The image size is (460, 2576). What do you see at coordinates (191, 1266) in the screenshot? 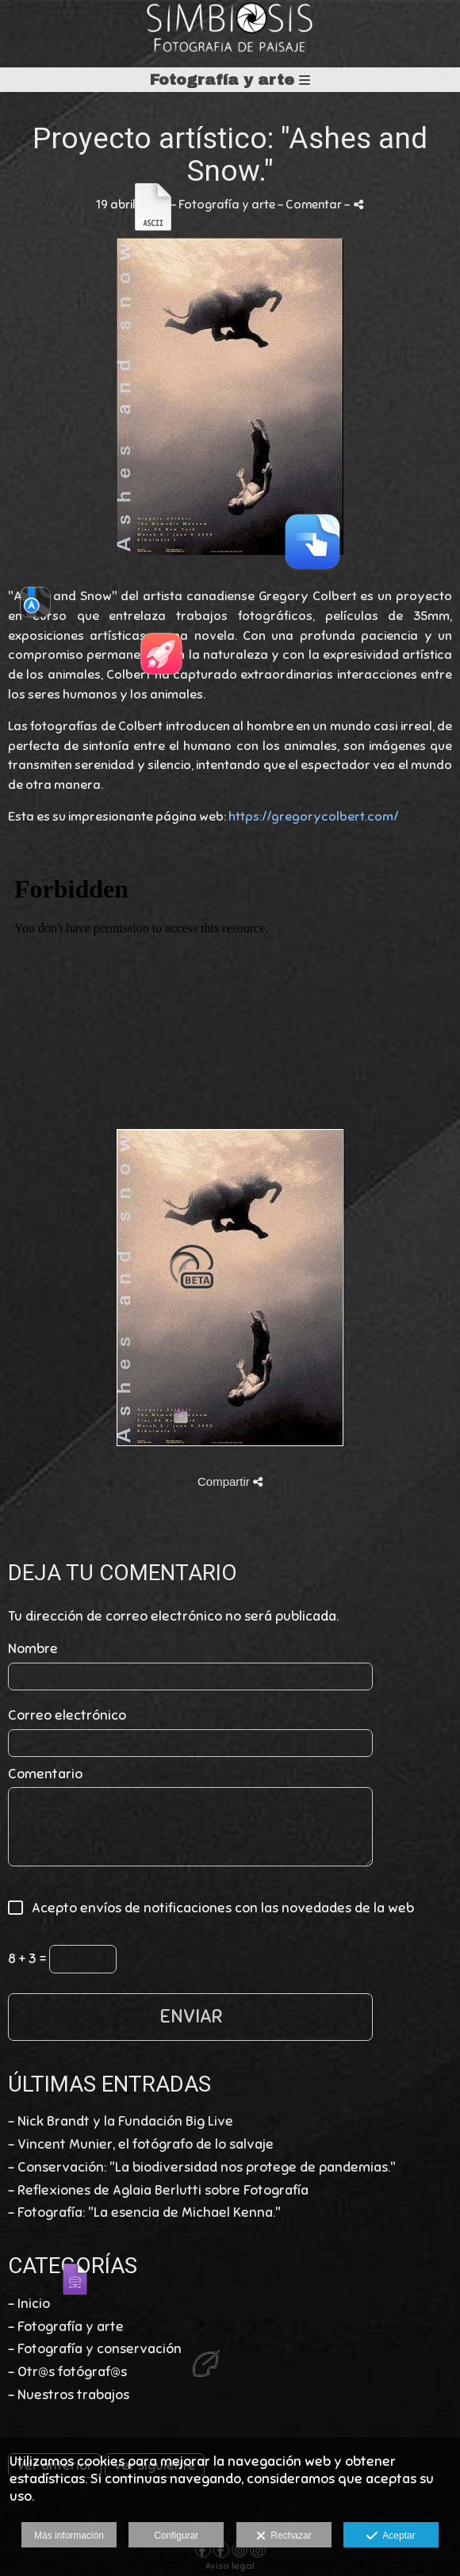
I see `open microsoft edge beta browser` at bounding box center [191, 1266].